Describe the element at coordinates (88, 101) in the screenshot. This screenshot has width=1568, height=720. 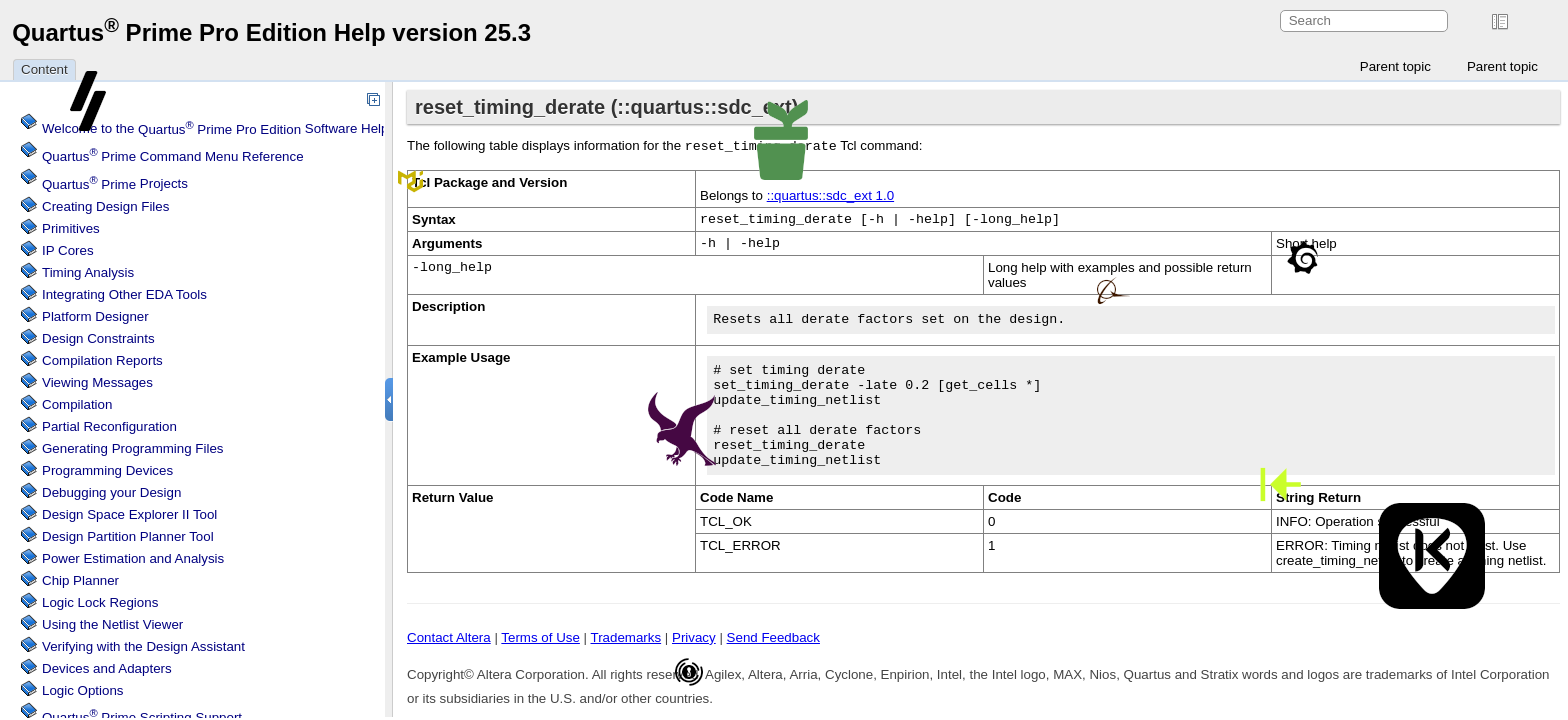
I see `open Winamp media player` at that location.